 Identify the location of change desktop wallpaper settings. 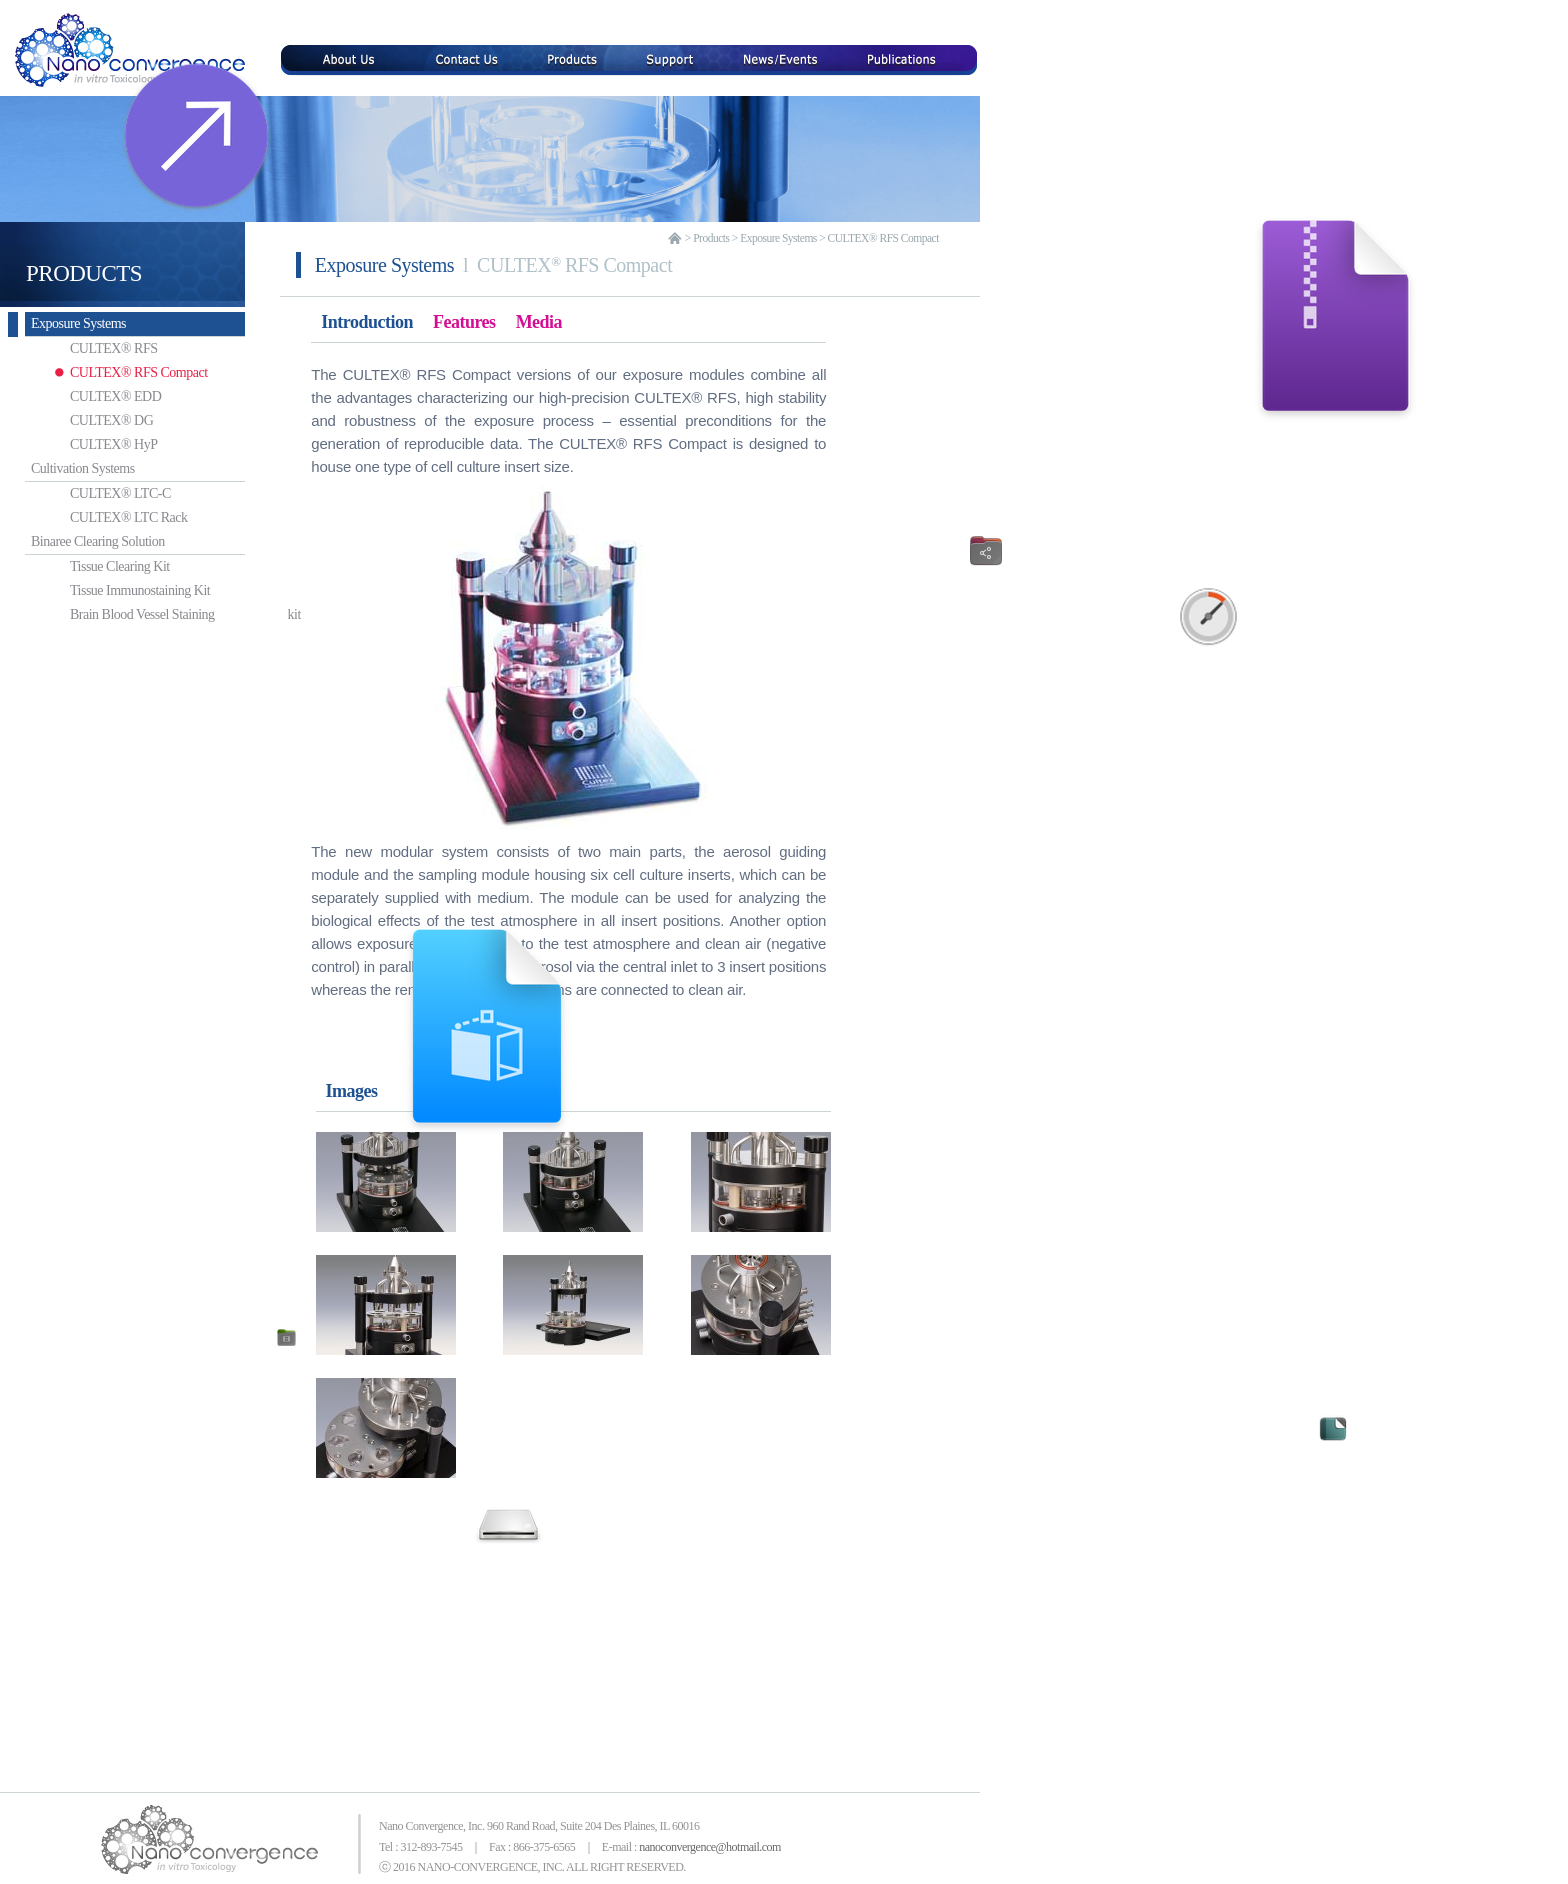
(1333, 1428).